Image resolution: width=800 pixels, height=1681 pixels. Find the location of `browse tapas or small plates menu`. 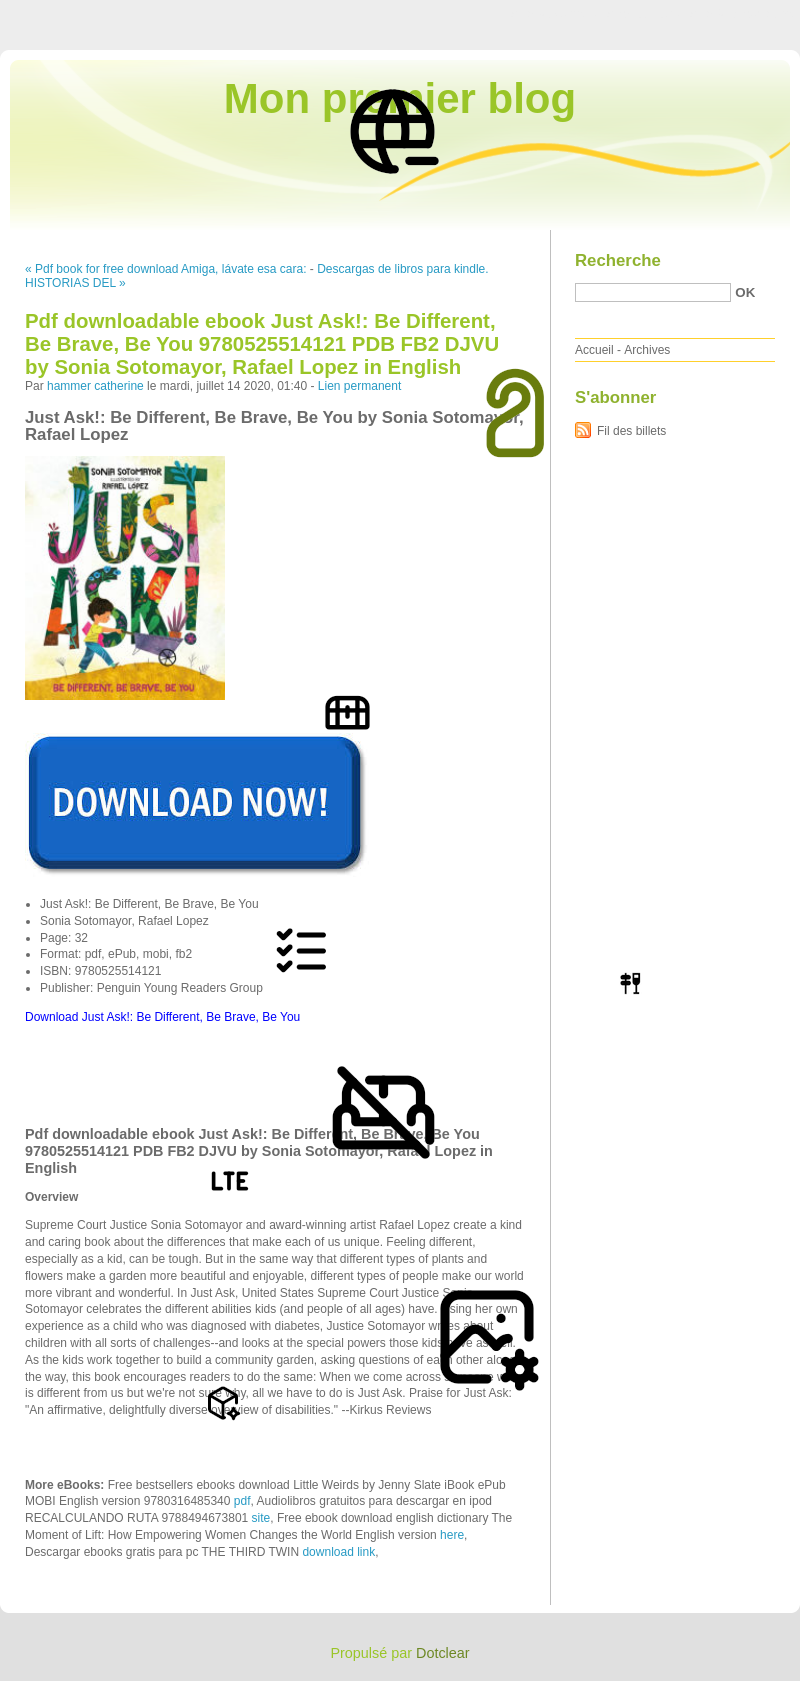

browse tapas or small plates menu is located at coordinates (630, 983).